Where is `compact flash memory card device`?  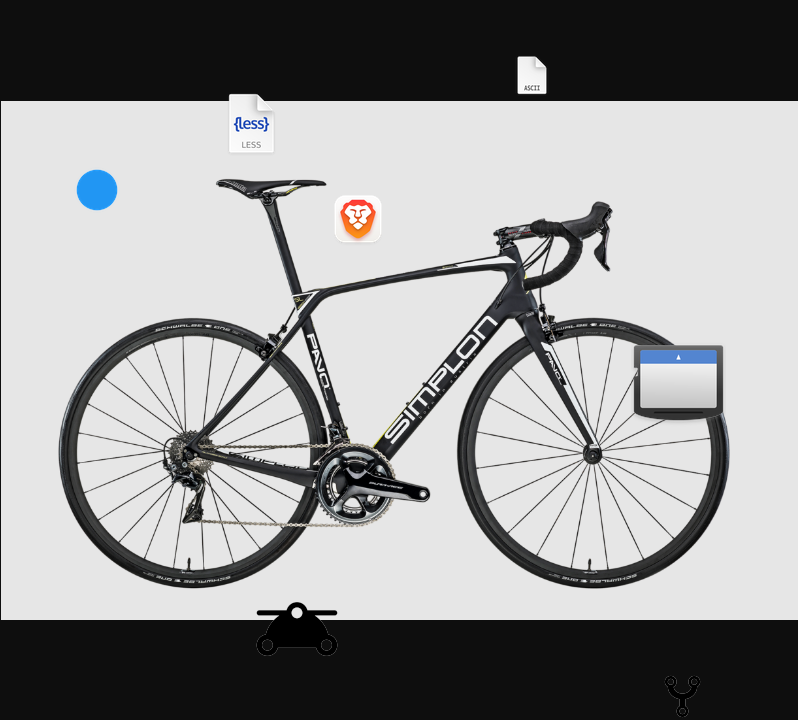 compact flash memory card device is located at coordinates (678, 383).